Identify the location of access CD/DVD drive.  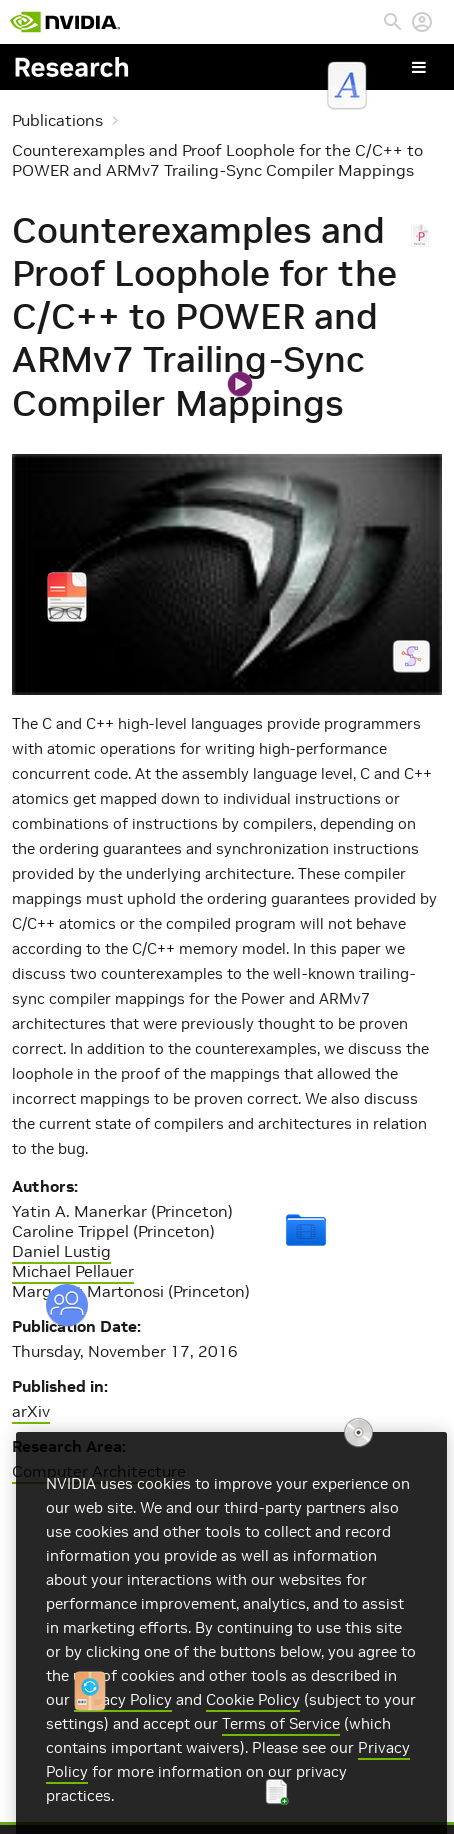
(358, 1432).